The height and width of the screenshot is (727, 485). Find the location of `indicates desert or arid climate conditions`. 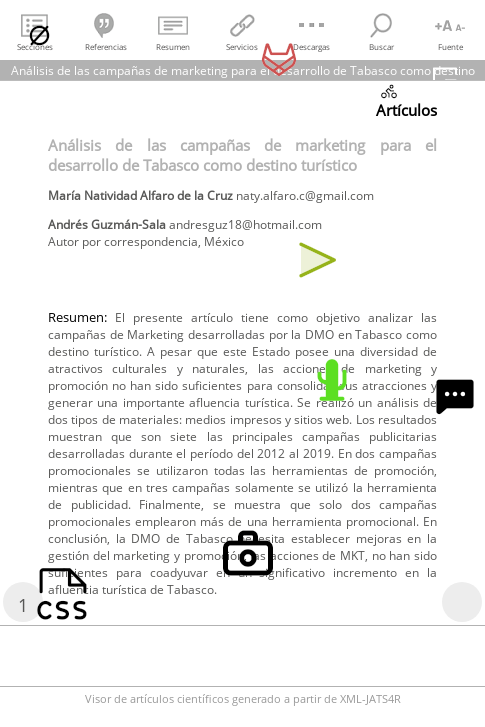

indicates desert or arid climate conditions is located at coordinates (332, 380).